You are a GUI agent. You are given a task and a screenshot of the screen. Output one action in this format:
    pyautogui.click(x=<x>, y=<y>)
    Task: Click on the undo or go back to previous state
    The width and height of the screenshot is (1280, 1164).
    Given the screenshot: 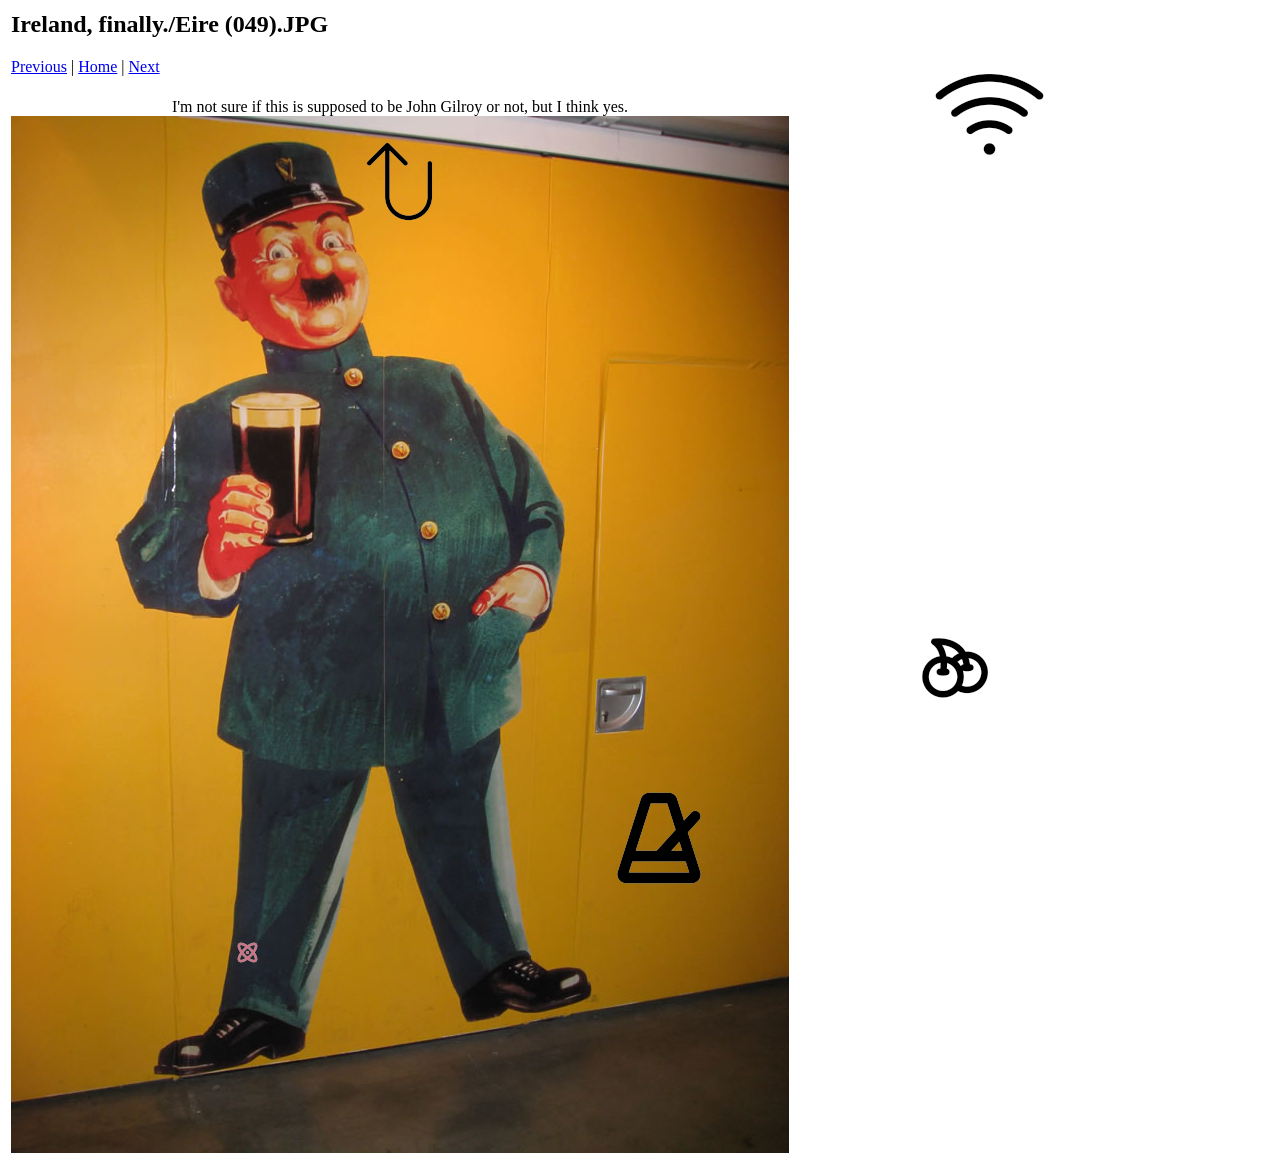 What is the action you would take?
    pyautogui.click(x=402, y=181)
    